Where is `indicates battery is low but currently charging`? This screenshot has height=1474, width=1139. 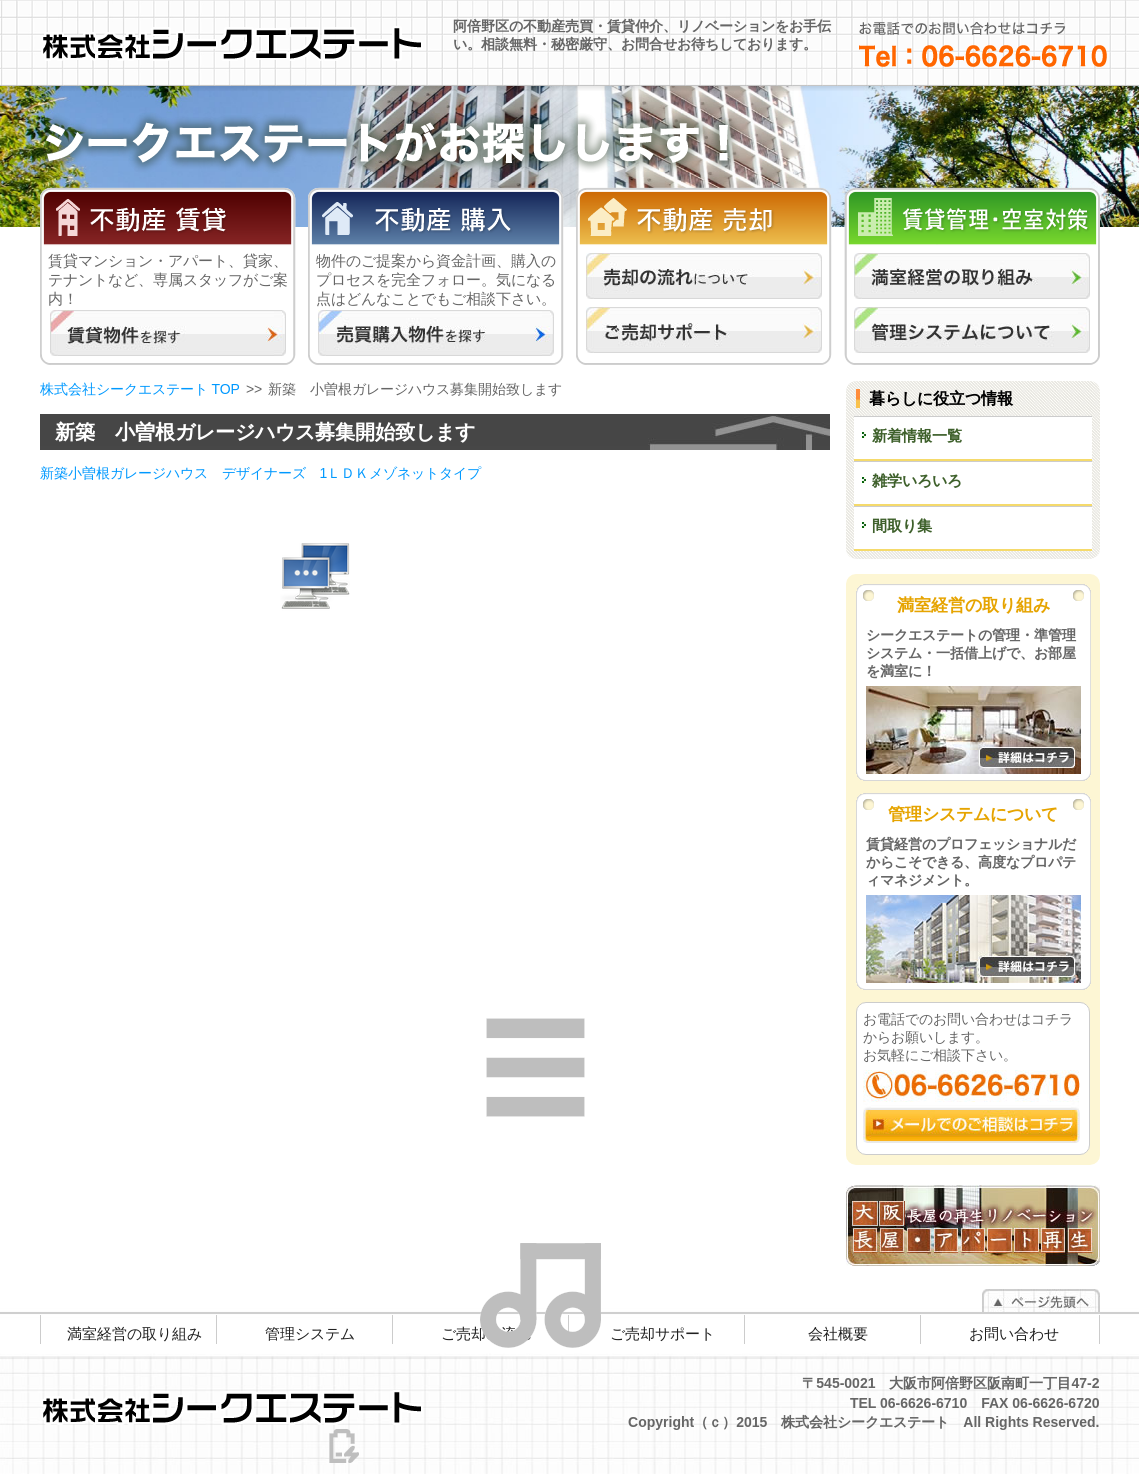
indicates battery is low but currently charging is located at coordinates (342, 1446).